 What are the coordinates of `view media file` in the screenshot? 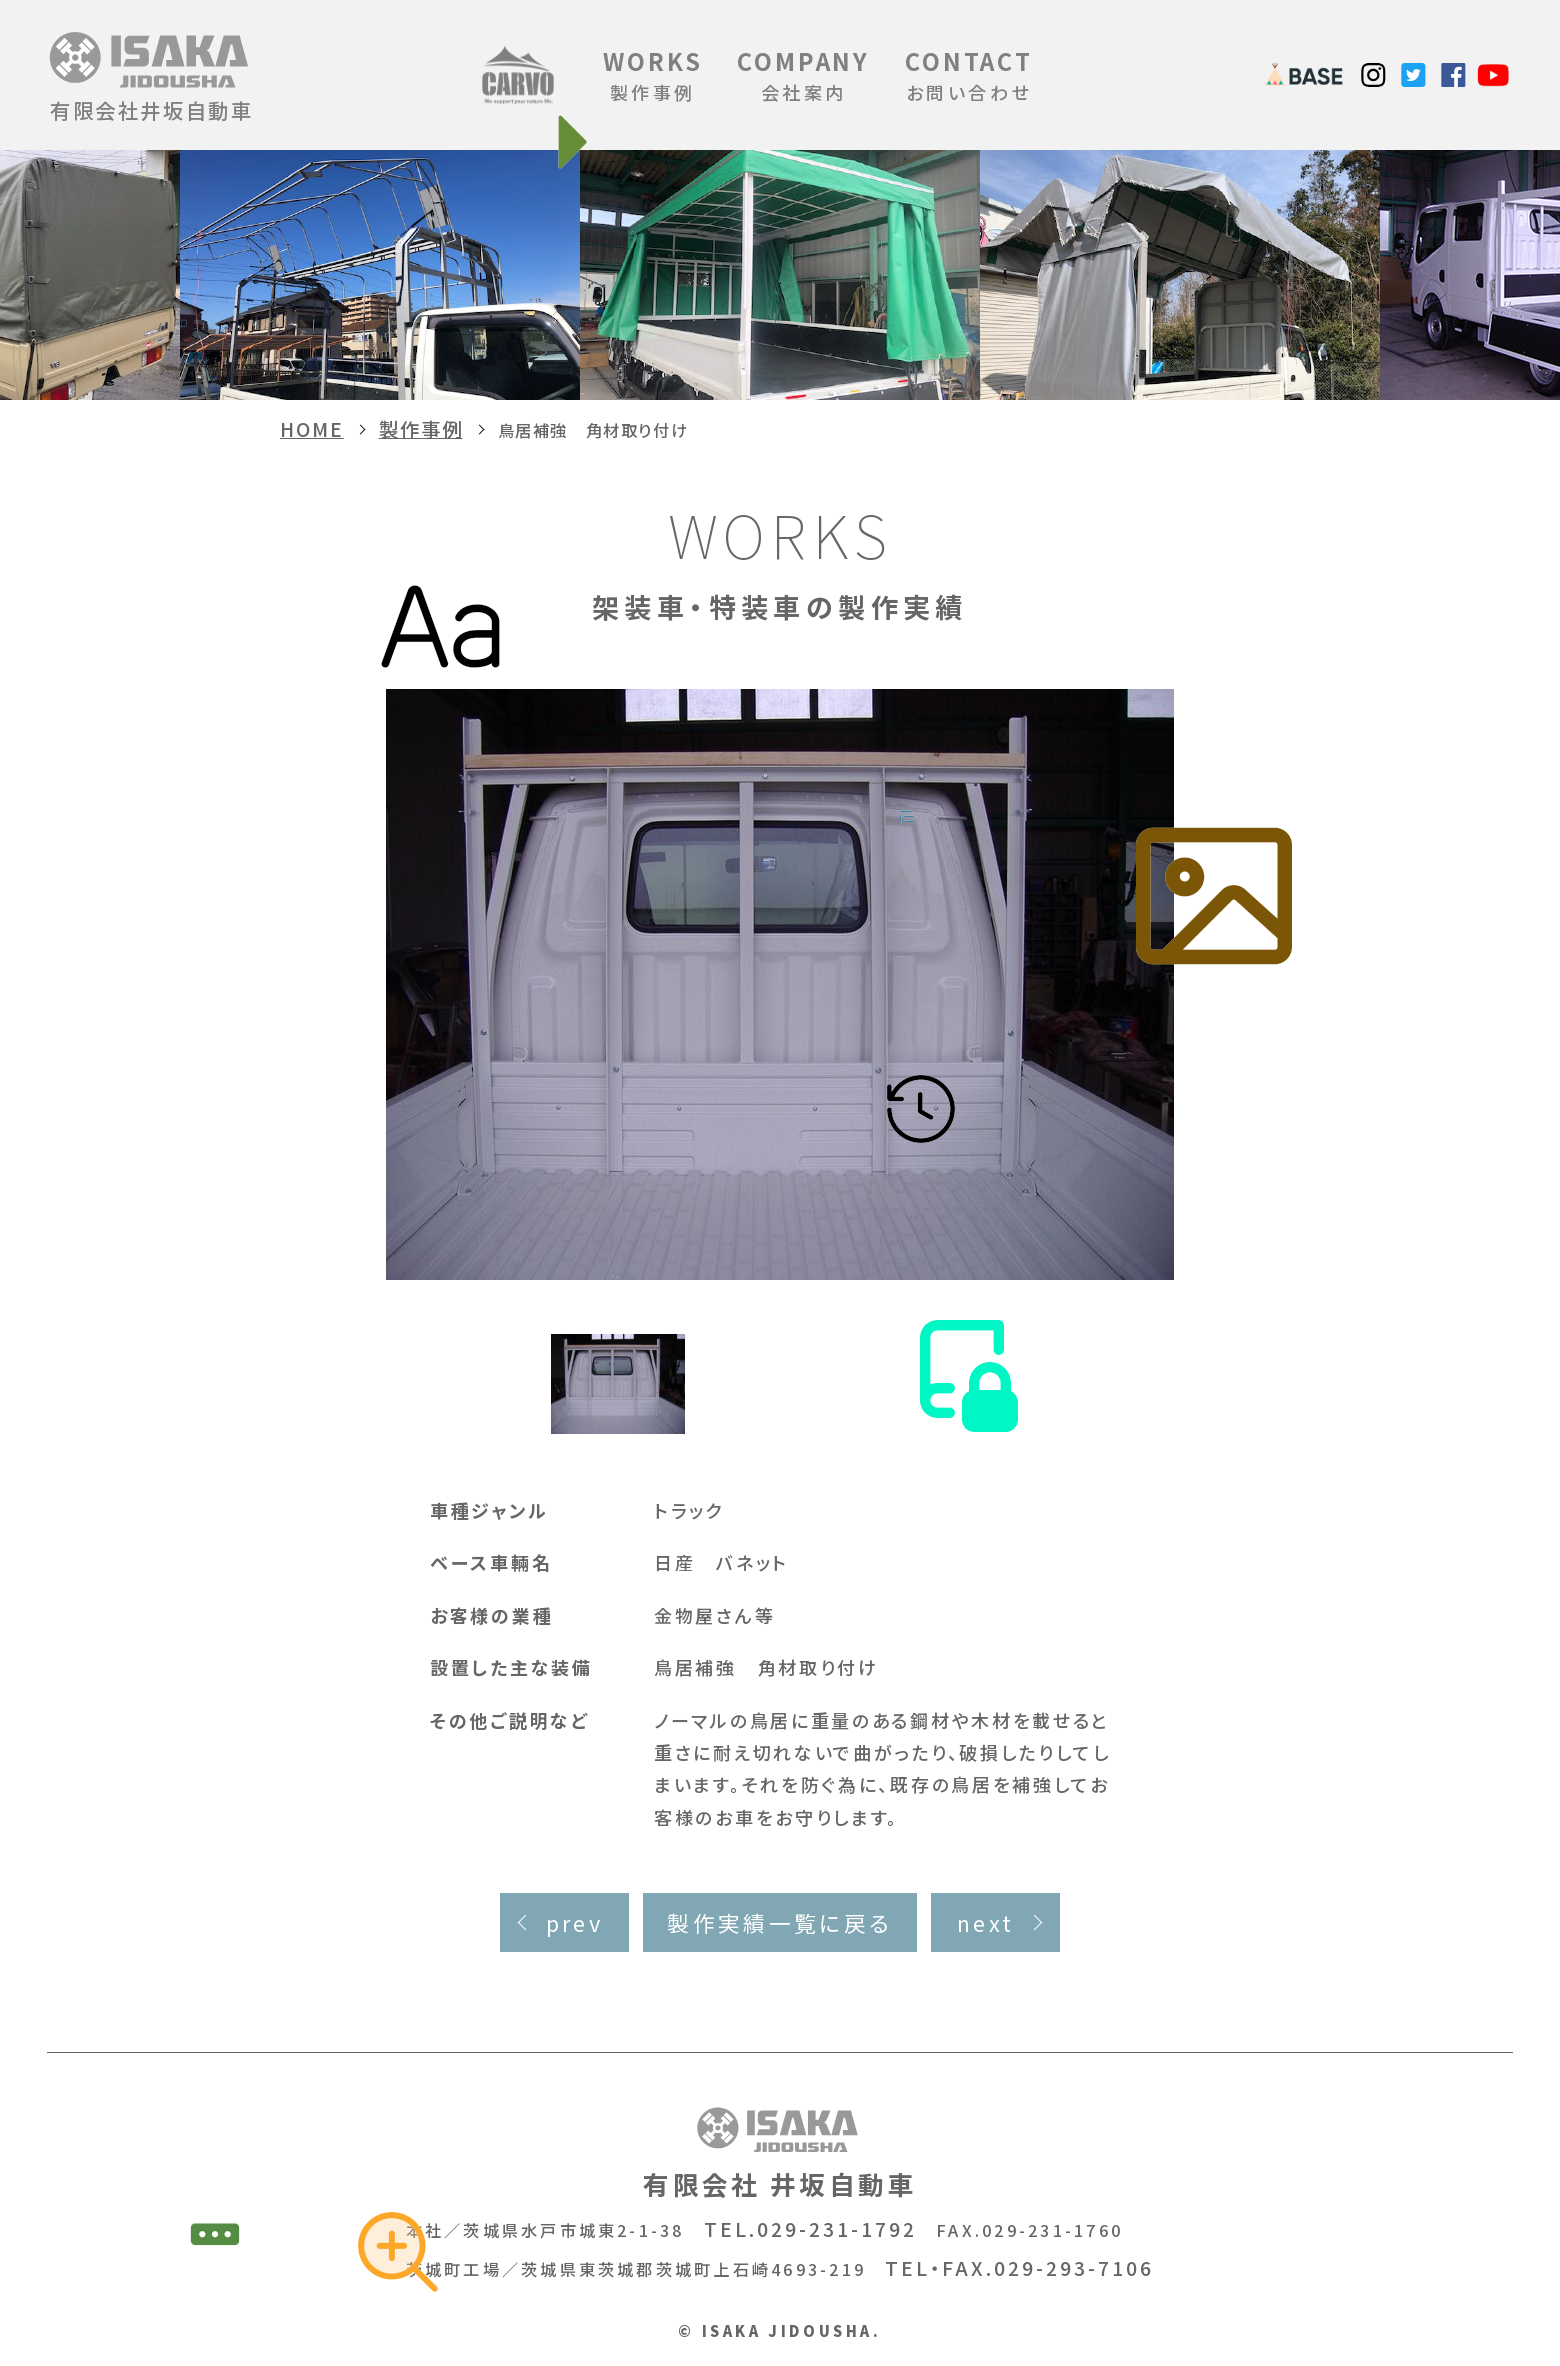 It's located at (1214, 896).